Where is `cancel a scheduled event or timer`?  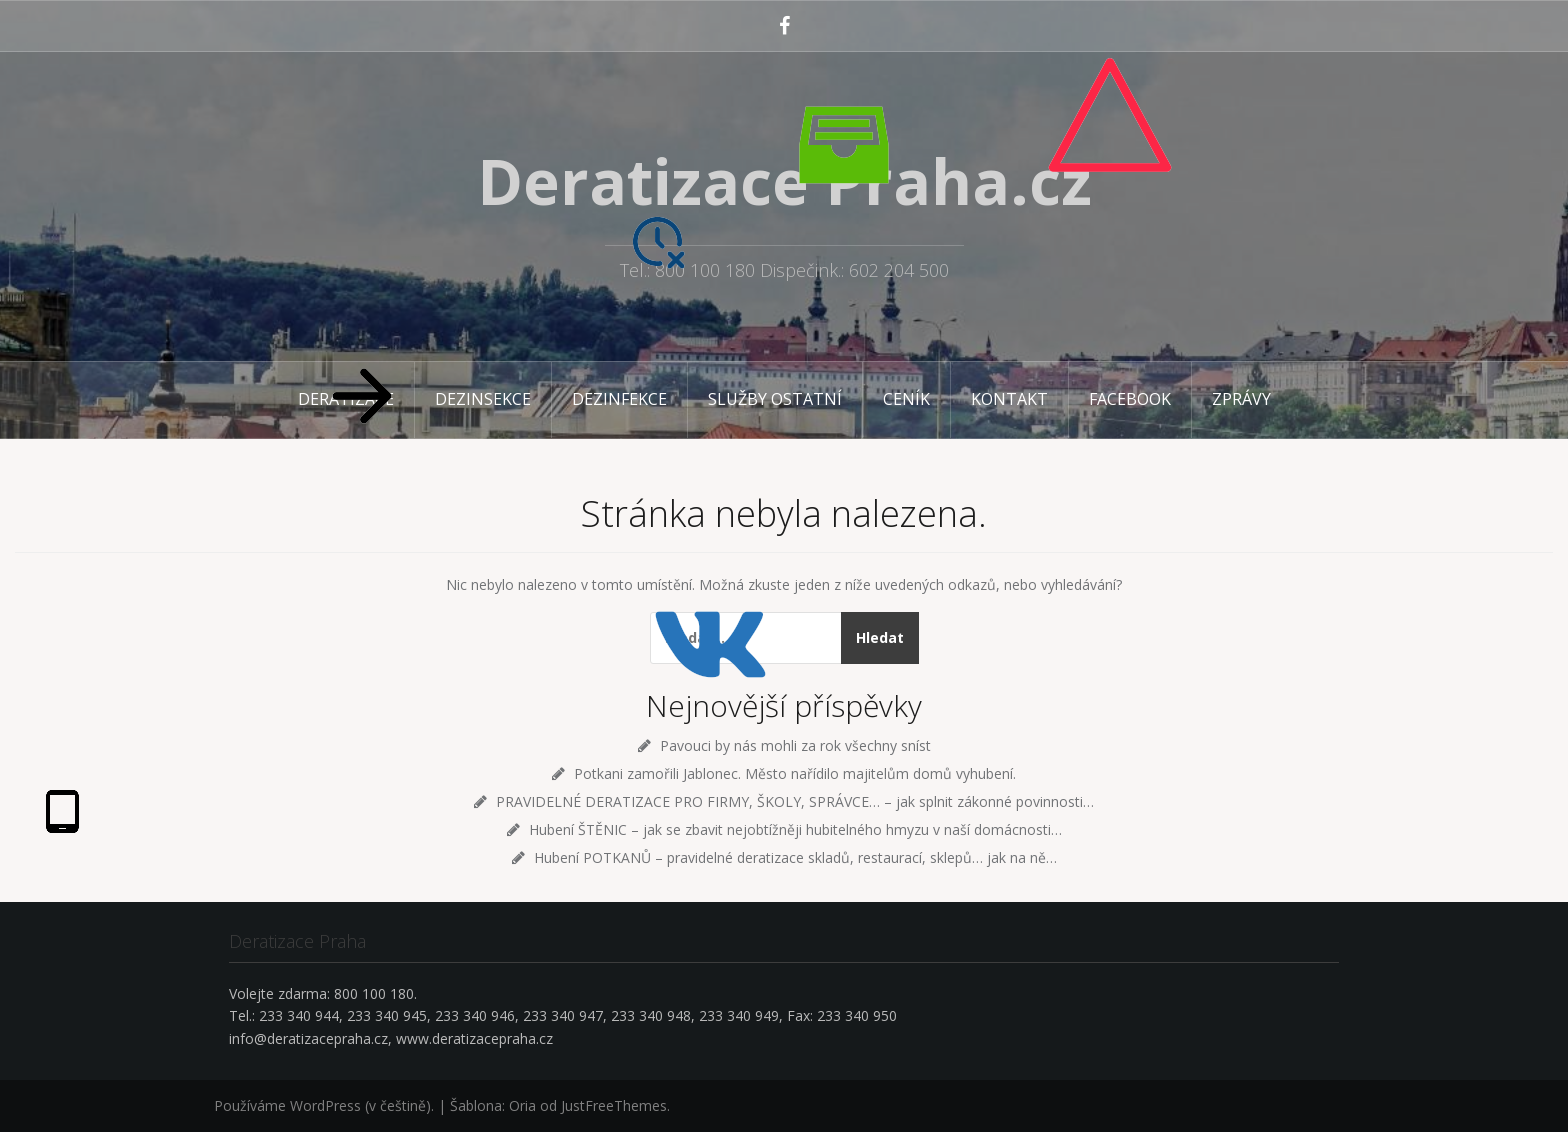 cancel a scheduled event or timer is located at coordinates (657, 241).